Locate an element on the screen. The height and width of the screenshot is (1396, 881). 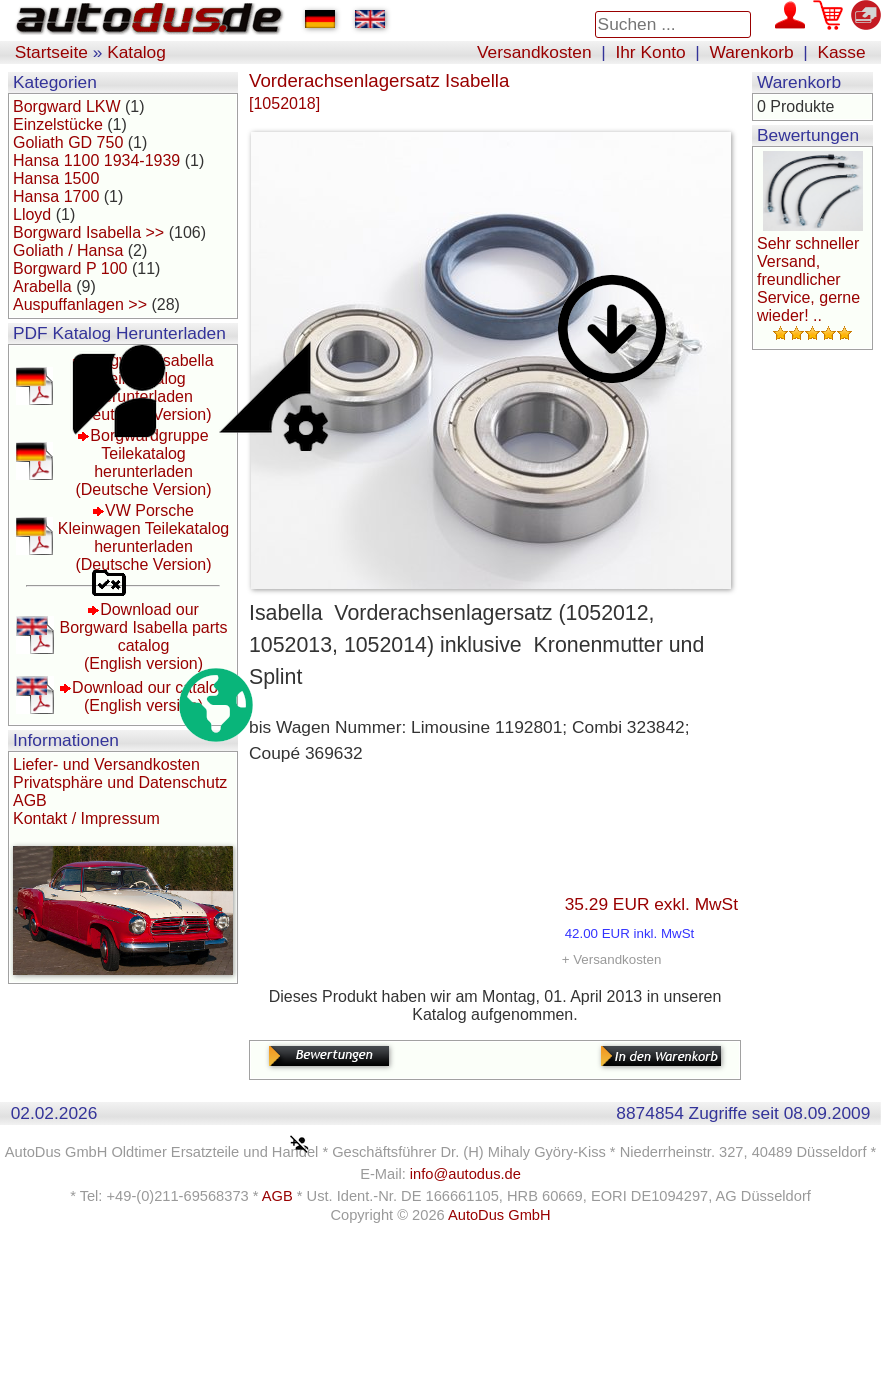
access mobile data settings is located at coordinates (274, 396).